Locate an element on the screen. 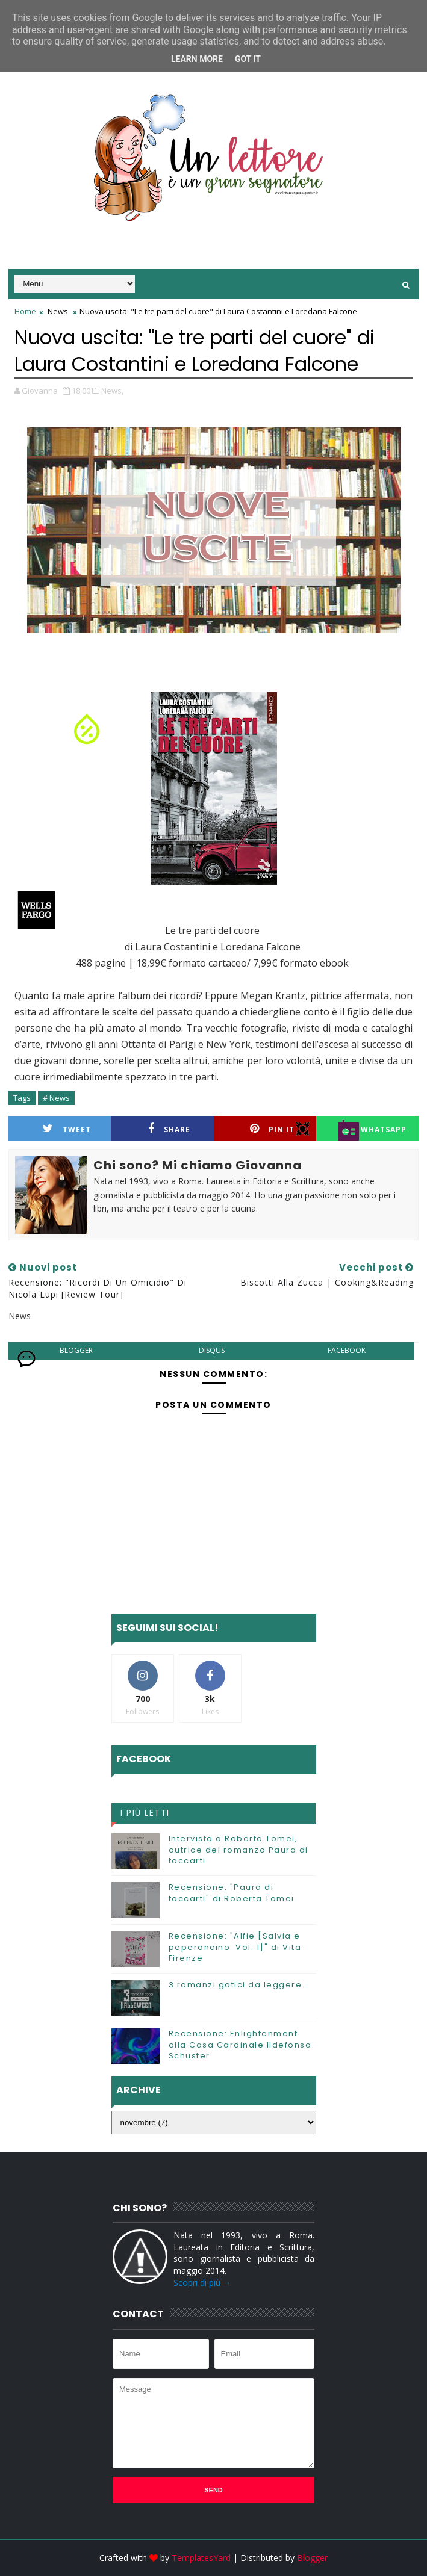 The width and height of the screenshot is (427, 2576). open WeChat messaging app is located at coordinates (26, 1358).